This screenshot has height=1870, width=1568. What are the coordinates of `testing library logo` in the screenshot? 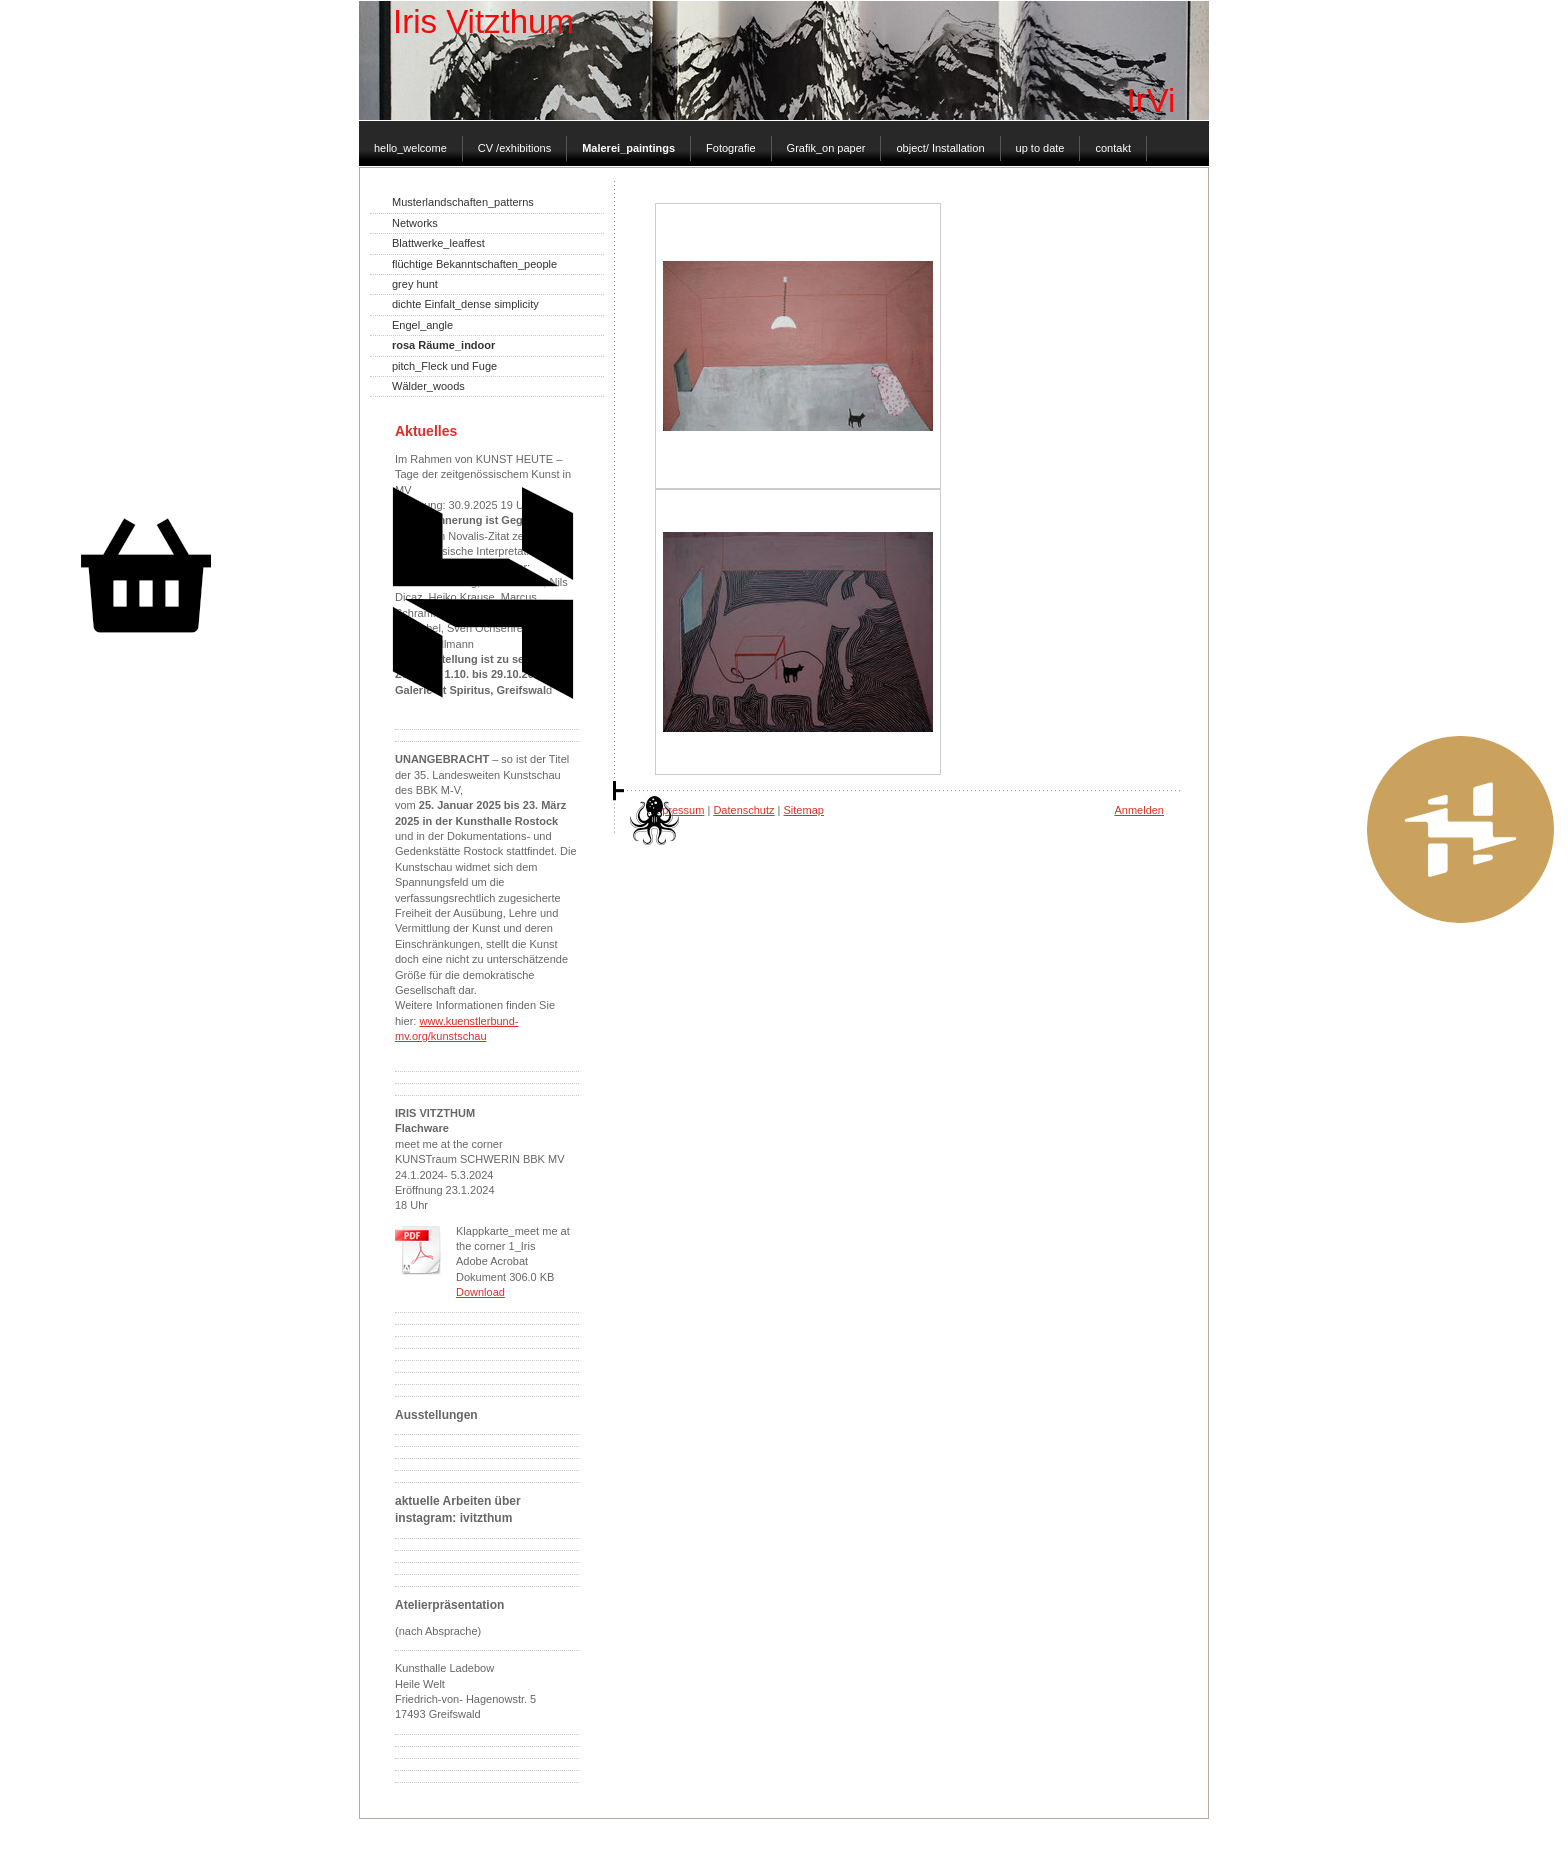 It's located at (654, 820).